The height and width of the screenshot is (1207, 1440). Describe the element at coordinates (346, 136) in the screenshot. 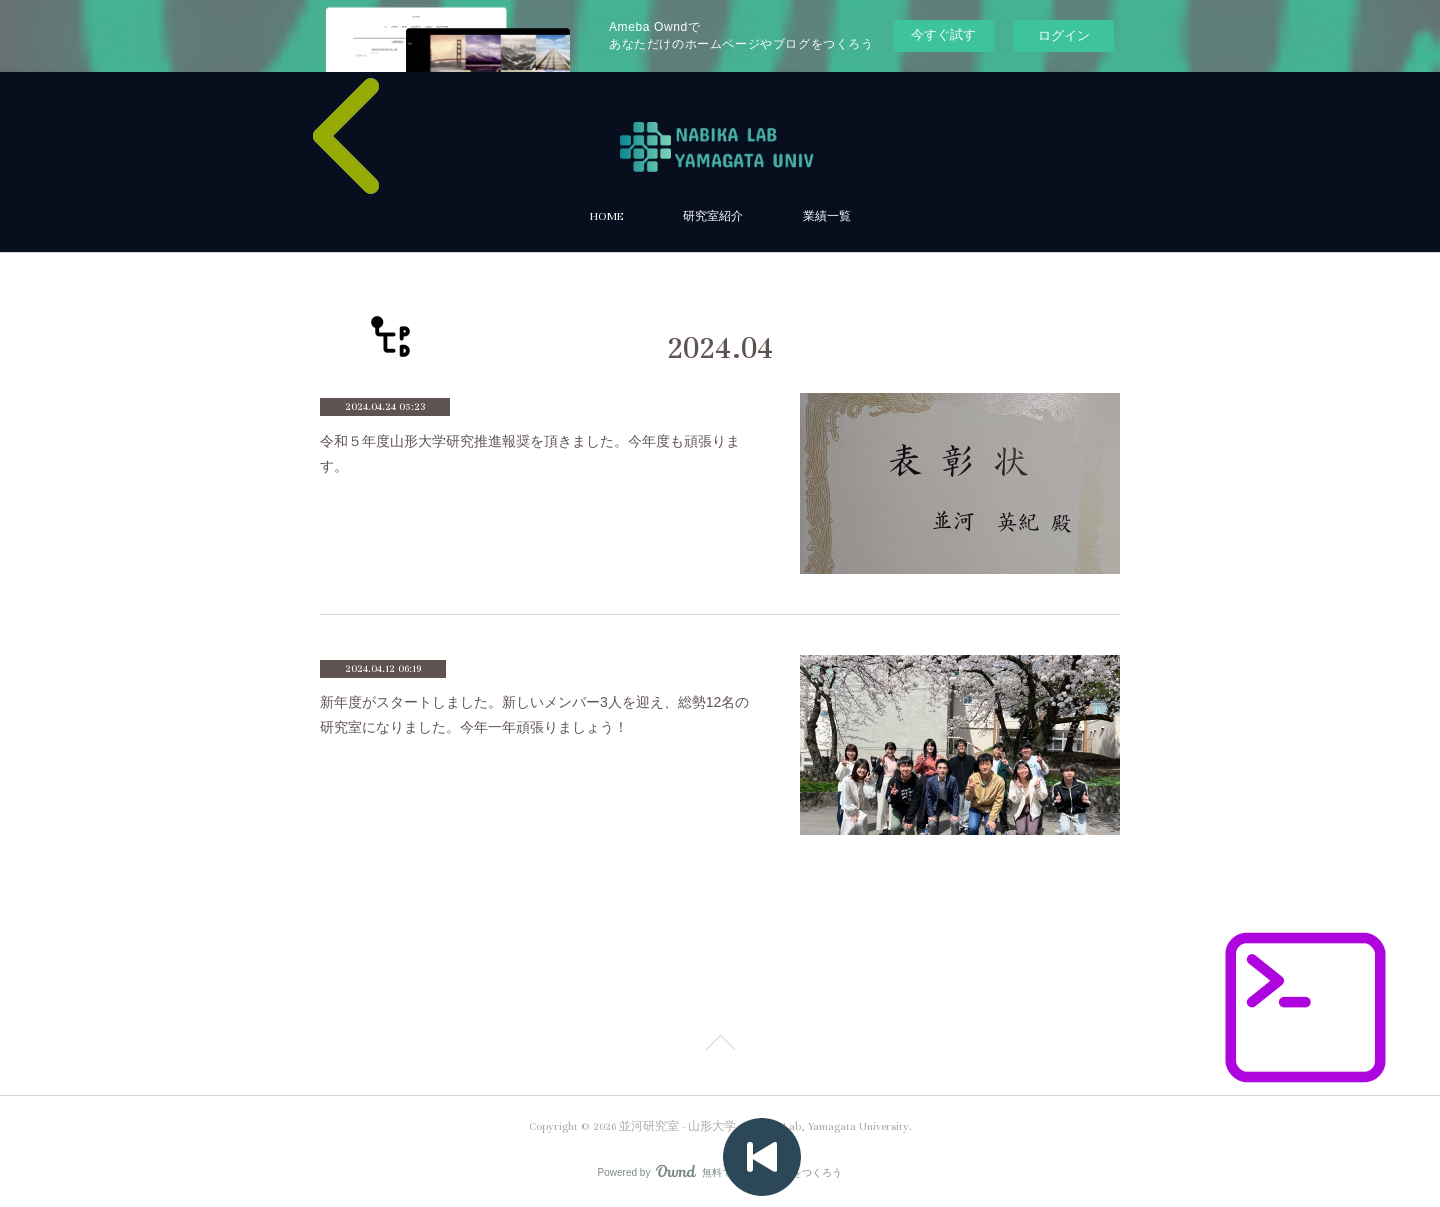

I see `go back to the previous screen` at that location.